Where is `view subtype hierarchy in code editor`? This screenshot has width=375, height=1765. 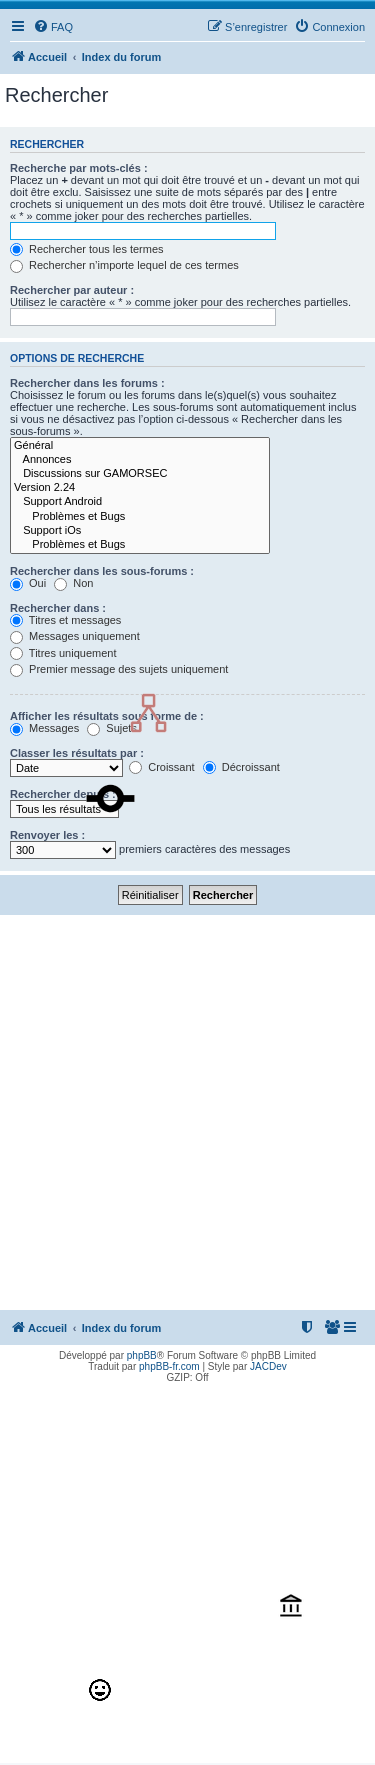
view subtype hierarchy in code editor is located at coordinates (150, 713).